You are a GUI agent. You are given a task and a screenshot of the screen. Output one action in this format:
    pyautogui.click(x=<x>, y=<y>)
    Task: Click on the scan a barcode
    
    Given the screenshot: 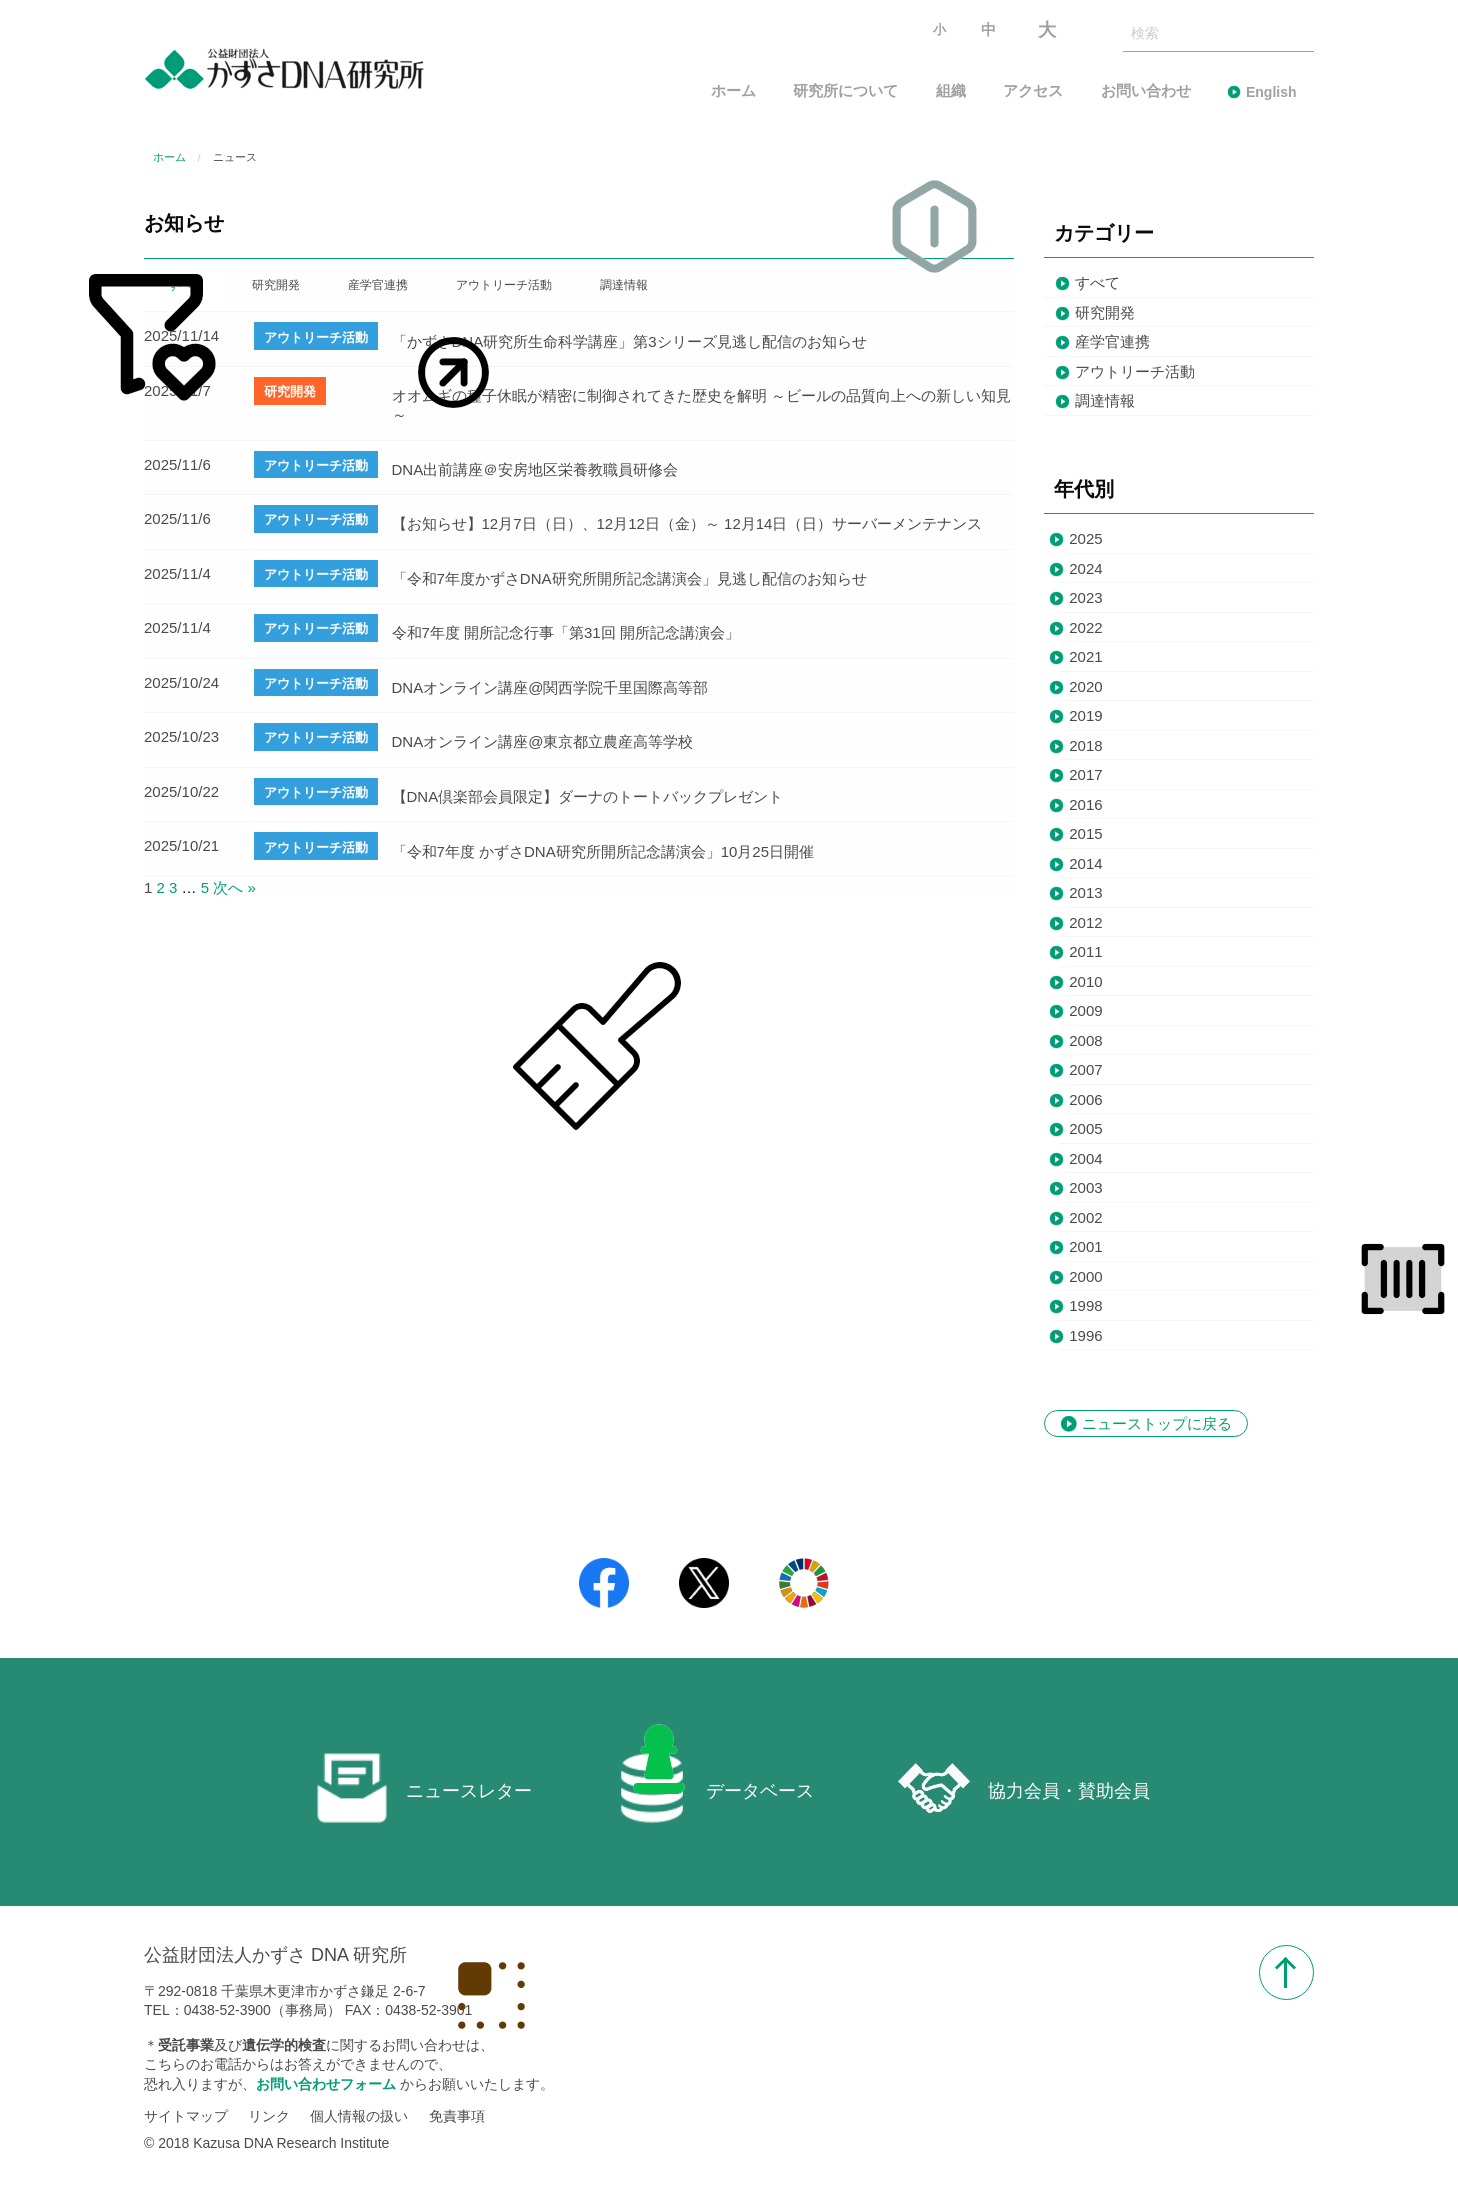 What is the action you would take?
    pyautogui.click(x=1403, y=1279)
    